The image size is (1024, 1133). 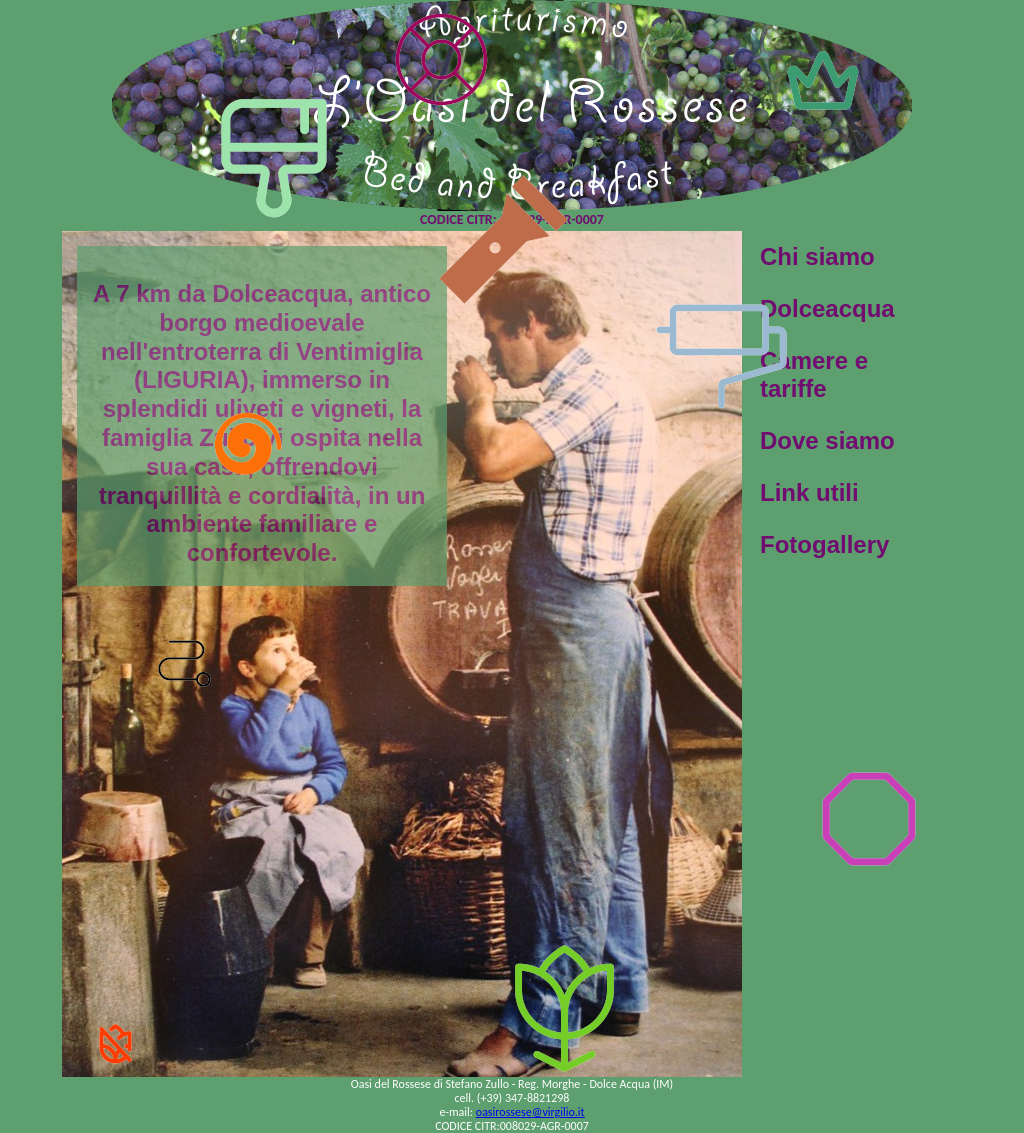 I want to click on access painting or drawing tools, so click(x=274, y=156).